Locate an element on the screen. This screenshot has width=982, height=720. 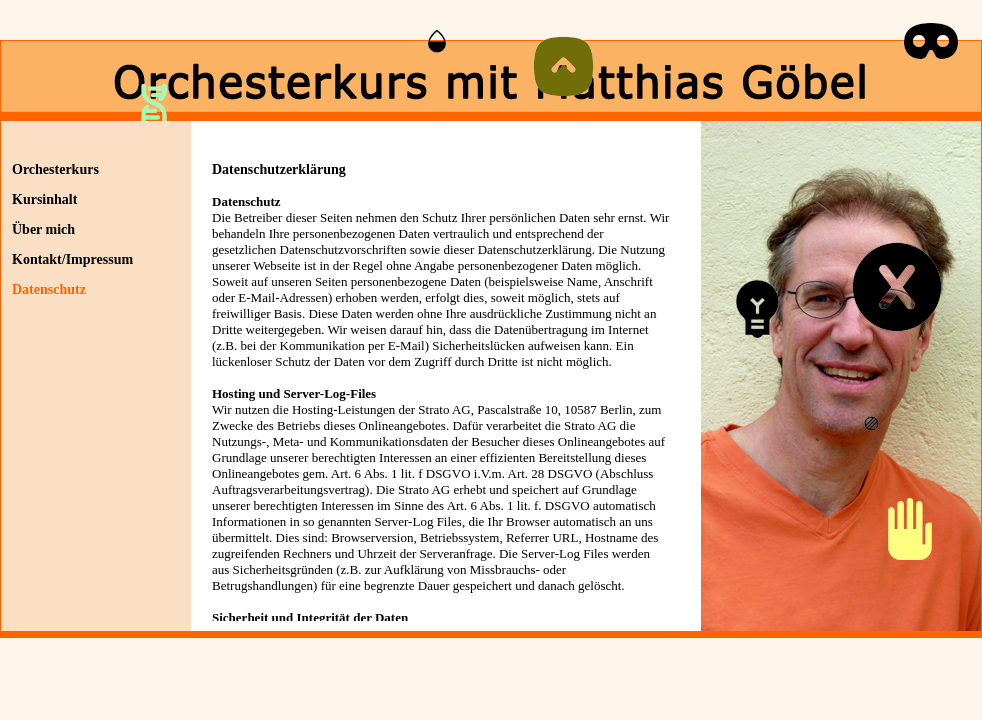
access boules or pétanque game is located at coordinates (871, 423).